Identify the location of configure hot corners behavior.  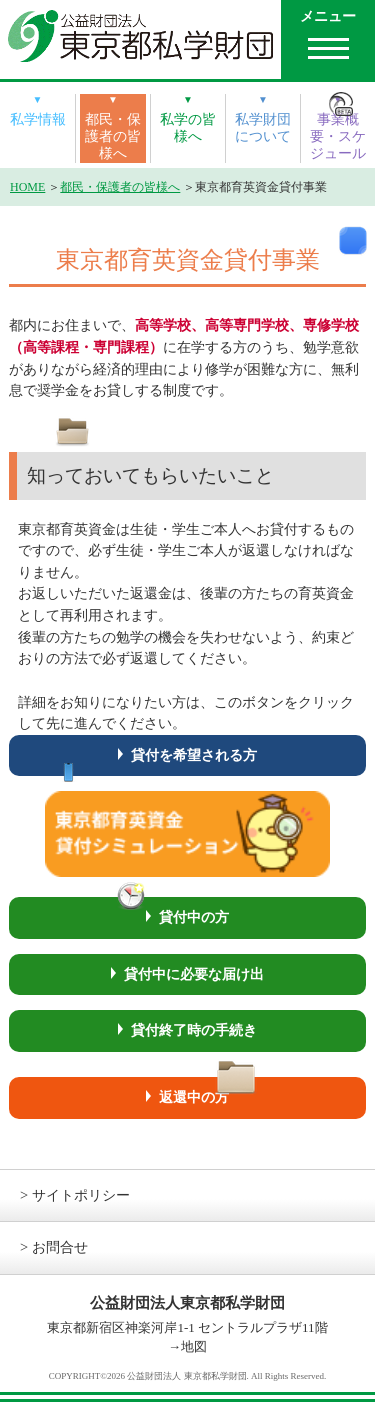
(353, 241).